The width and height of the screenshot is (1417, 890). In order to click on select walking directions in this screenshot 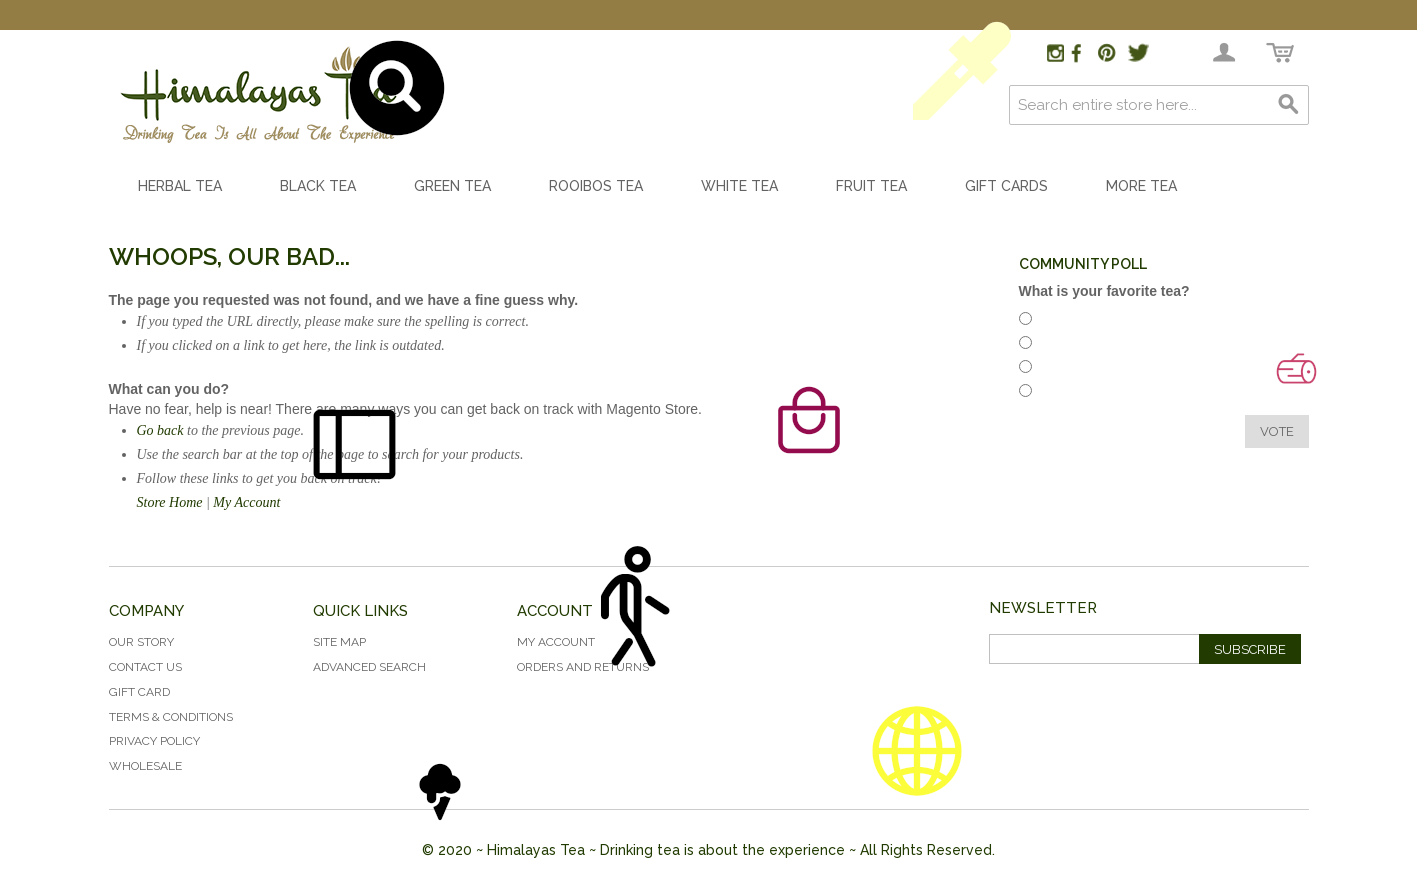, I will do `click(637, 606)`.